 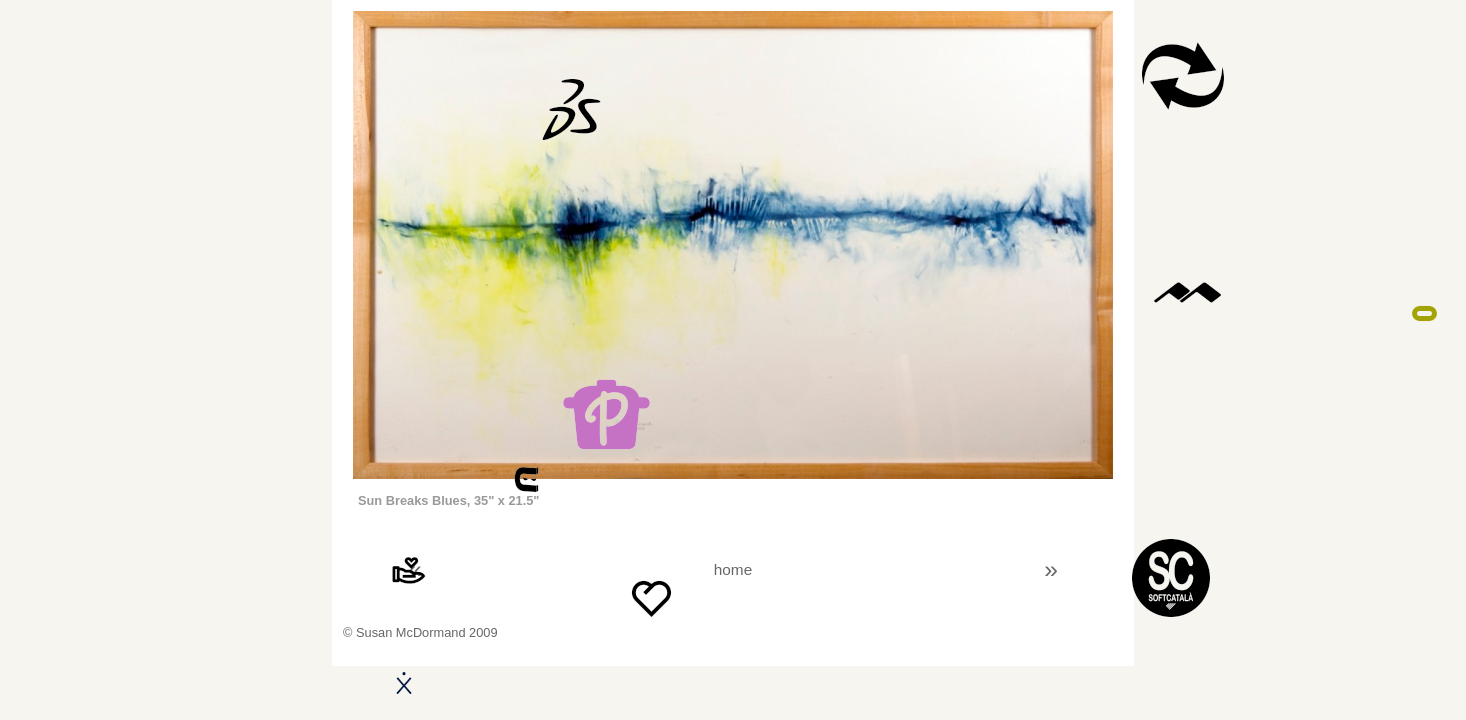 What do you see at coordinates (651, 598) in the screenshot?
I see `add item to favorites` at bounding box center [651, 598].